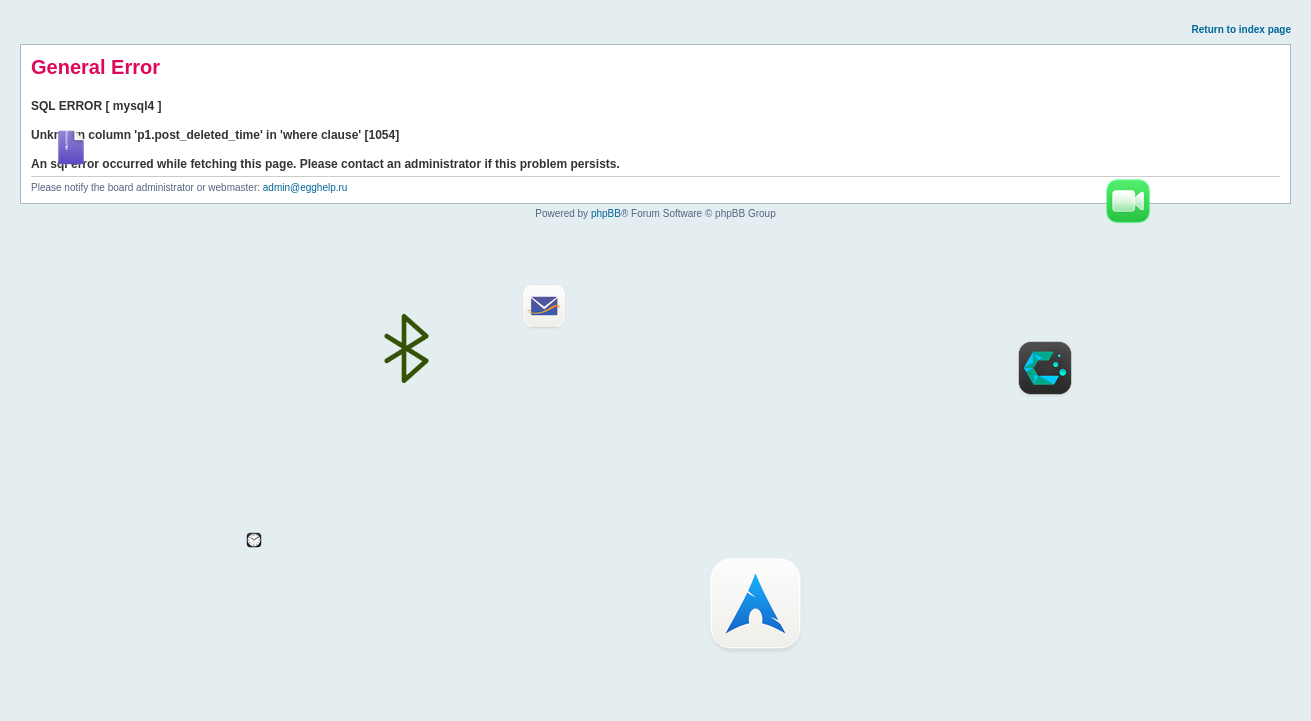  Describe the element at coordinates (71, 148) in the screenshot. I see `a compressed bzdvi document file` at that location.